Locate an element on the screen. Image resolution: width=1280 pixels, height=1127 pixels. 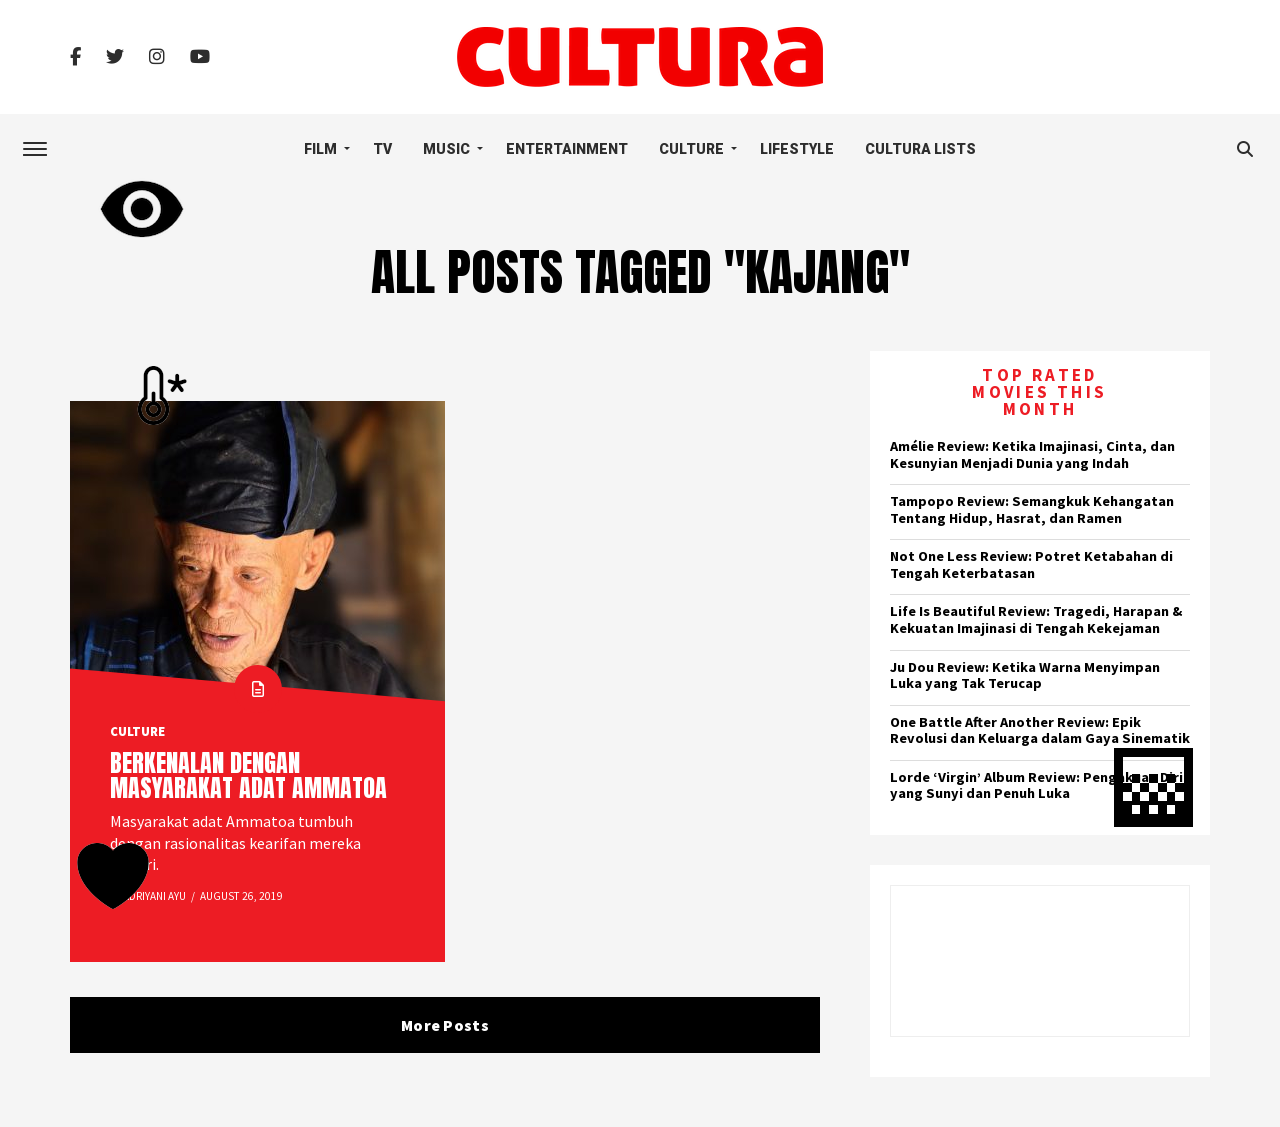
indicates low temperature or cold conditions is located at coordinates (155, 395).